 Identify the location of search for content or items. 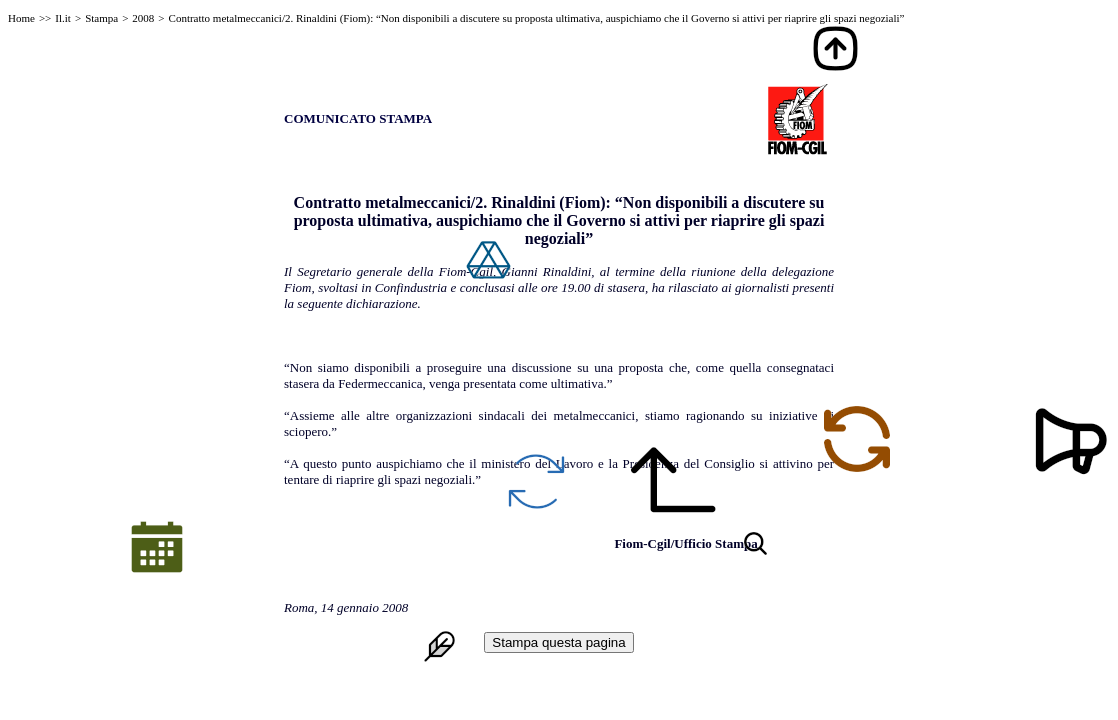
(755, 543).